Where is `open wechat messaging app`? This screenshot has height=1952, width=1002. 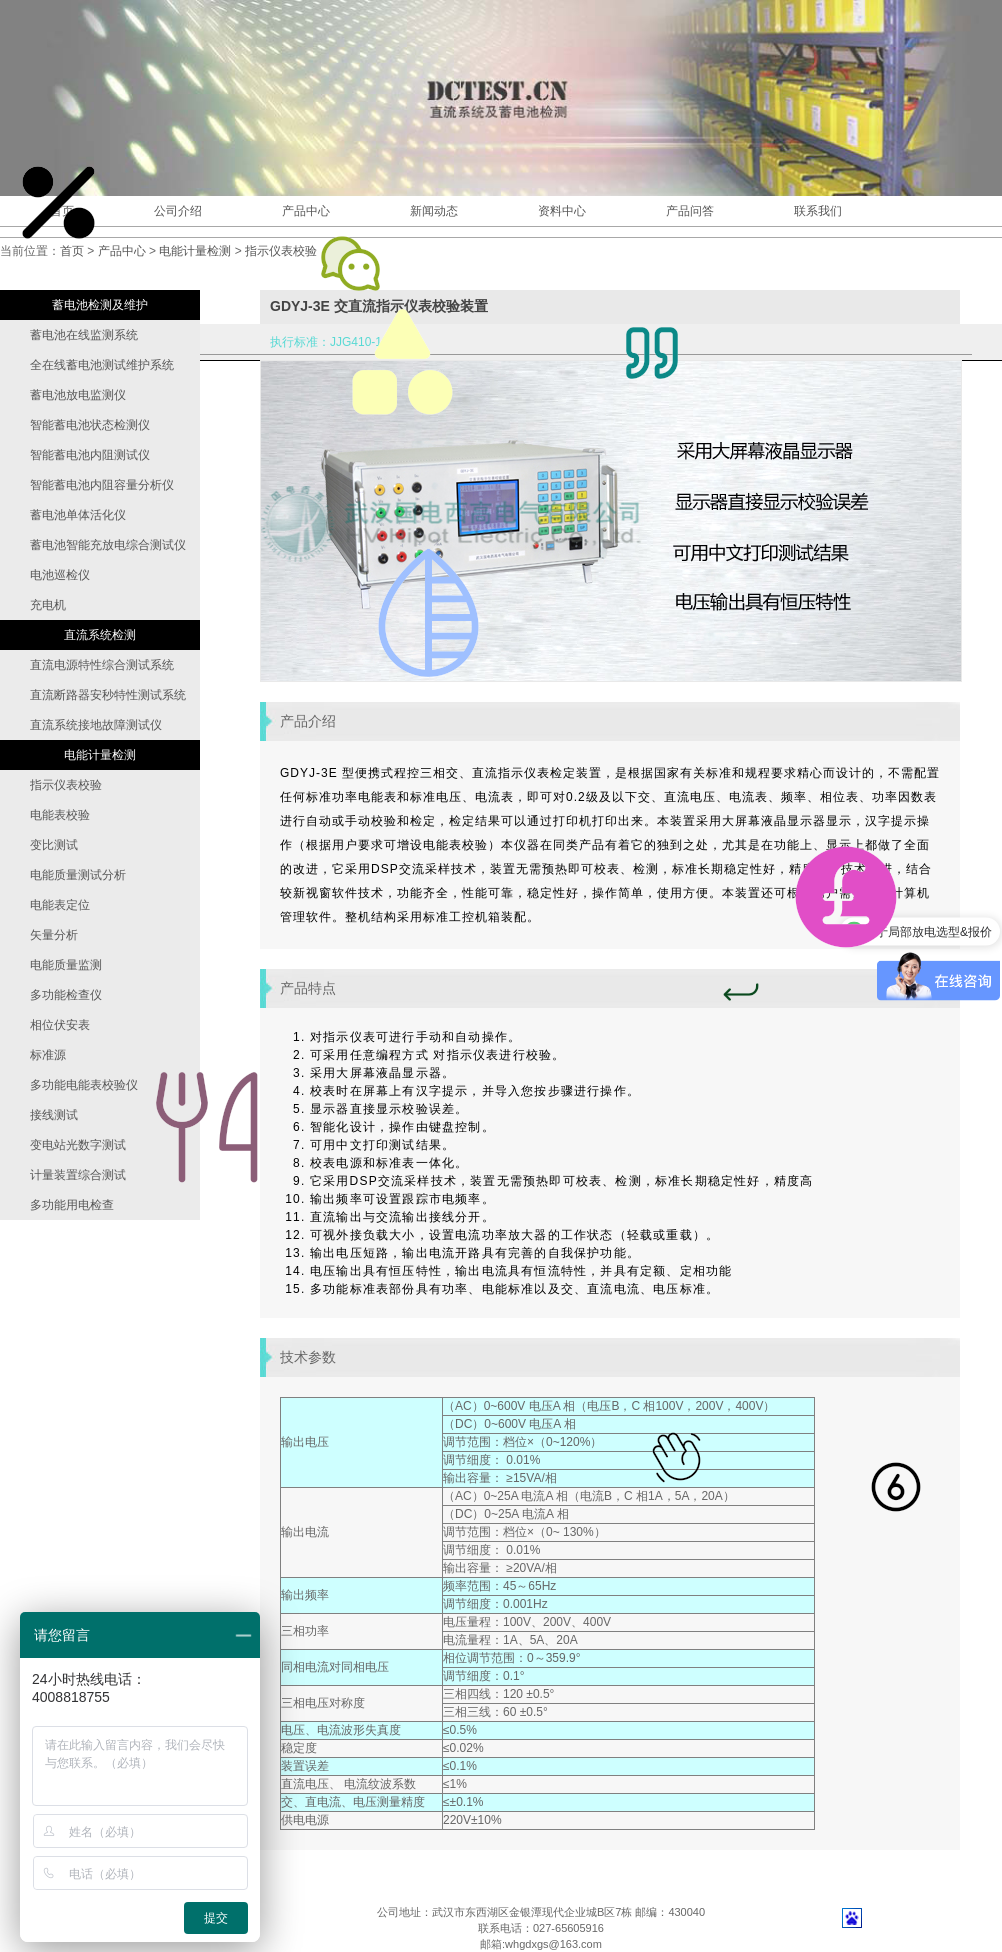
open wechat messaging app is located at coordinates (350, 263).